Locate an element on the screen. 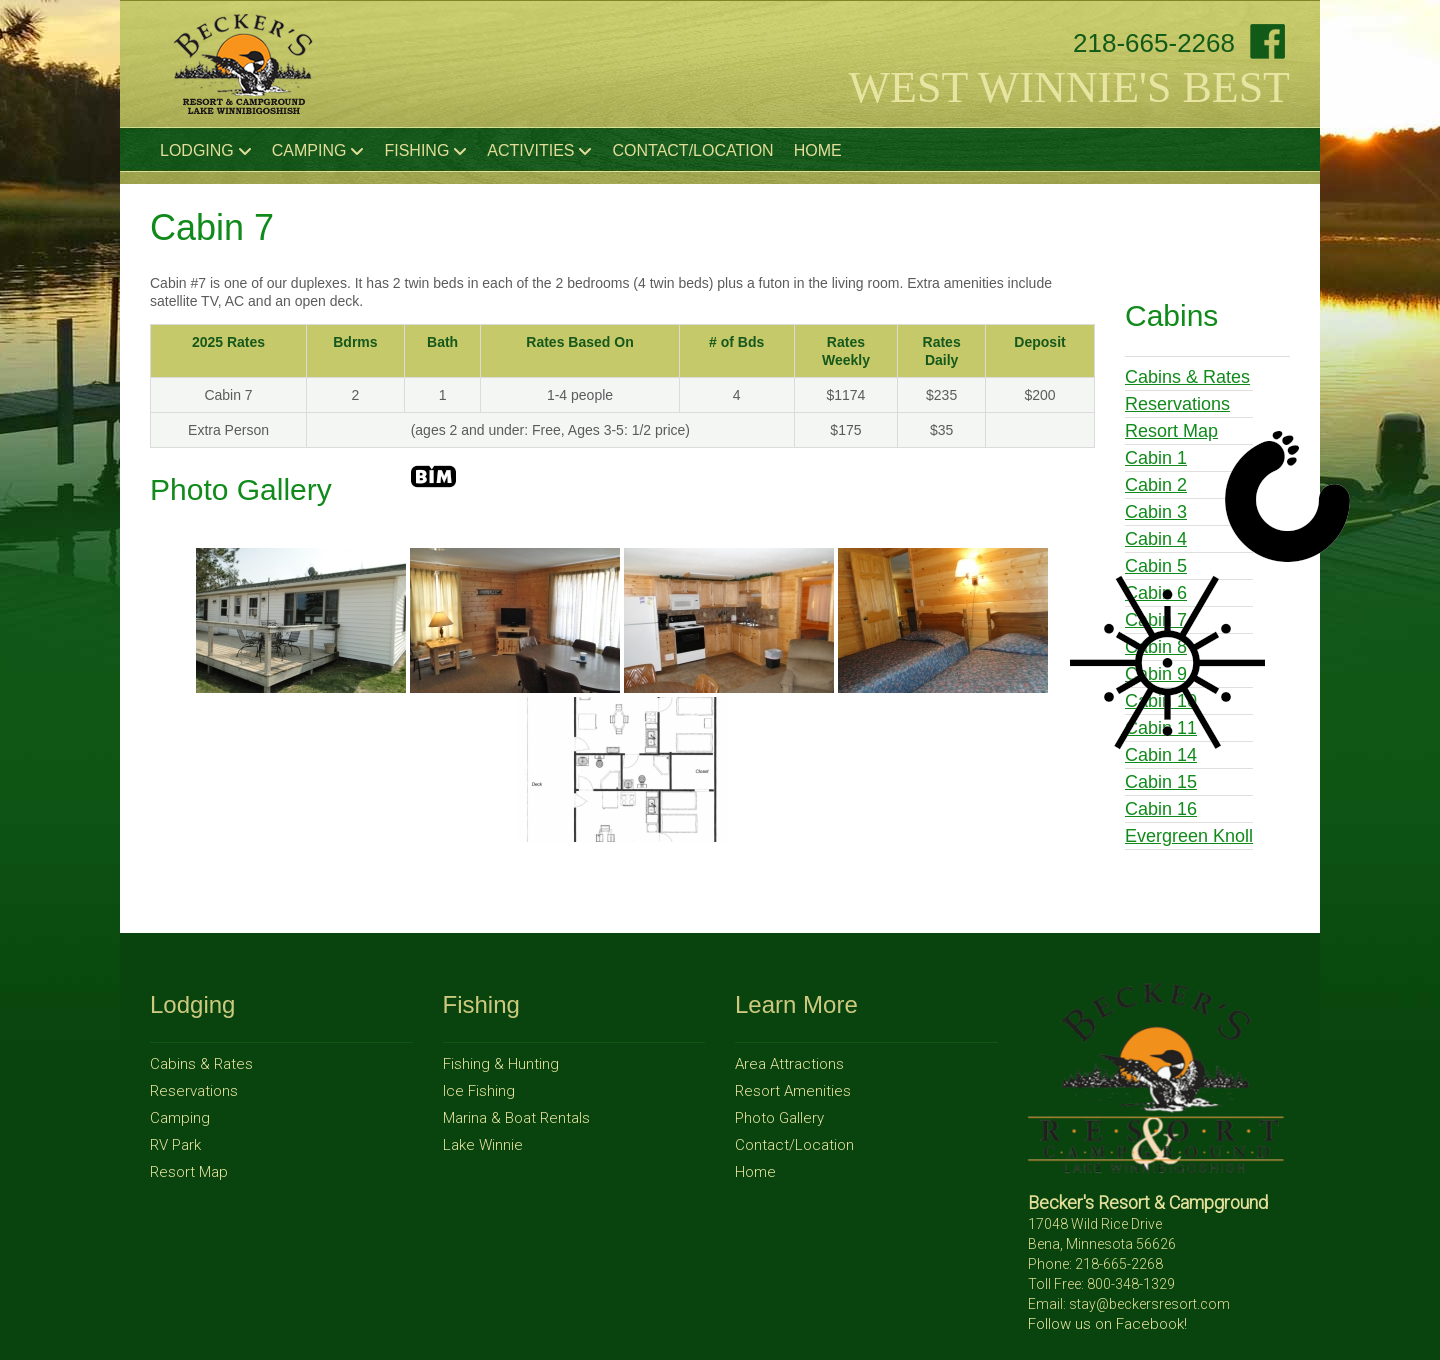  macpaw company logo is located at coordinates (1287, 496).